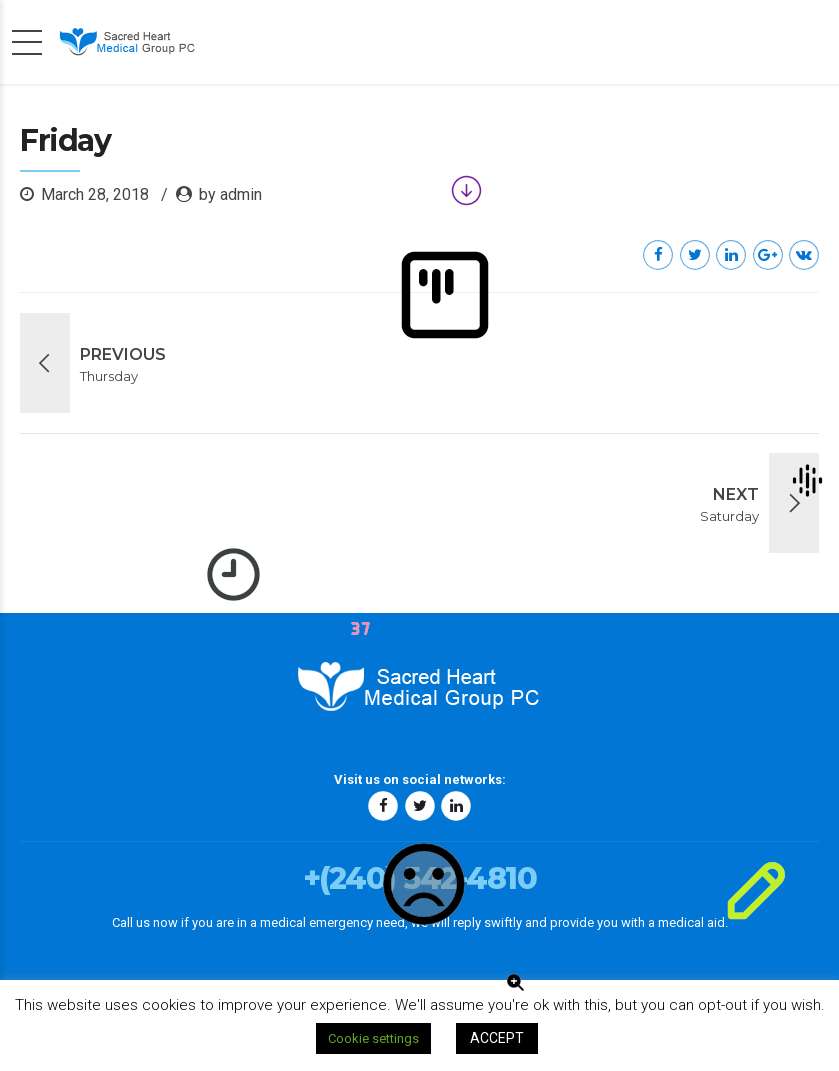 The image size is (839, 1071). What do you see at coordinates (424, 884) in the screenshot?
I see `rate your experience as negative` at bounding box center [424, 884].